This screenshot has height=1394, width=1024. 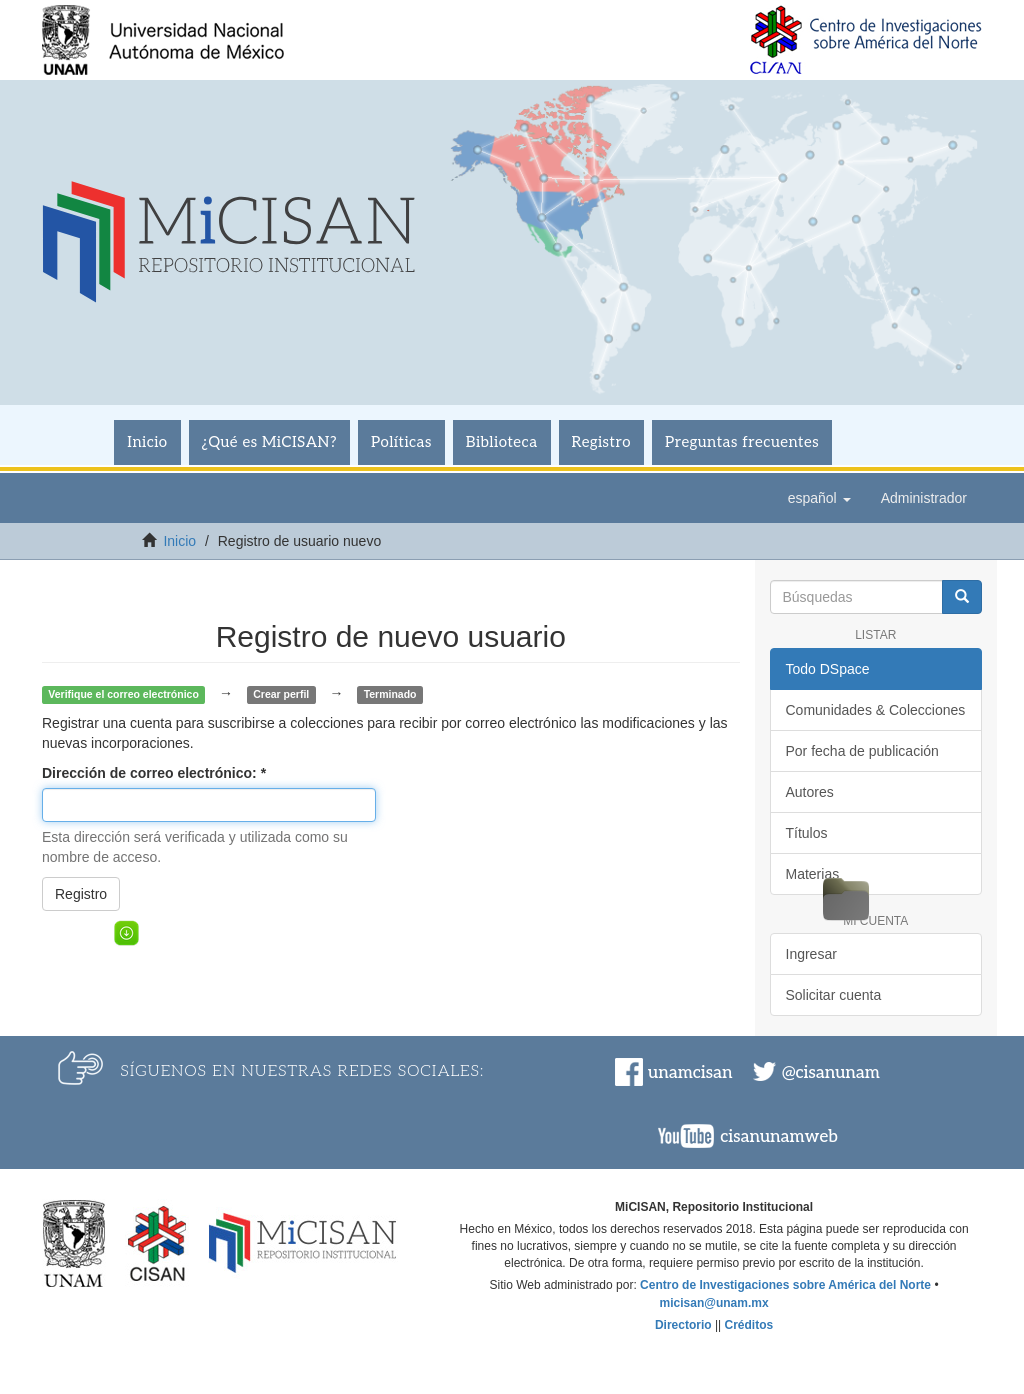 What do you see at coordinates (846, 899) in the screenshot?
I see `indicates an open folder` at bounding box center [846, 899].